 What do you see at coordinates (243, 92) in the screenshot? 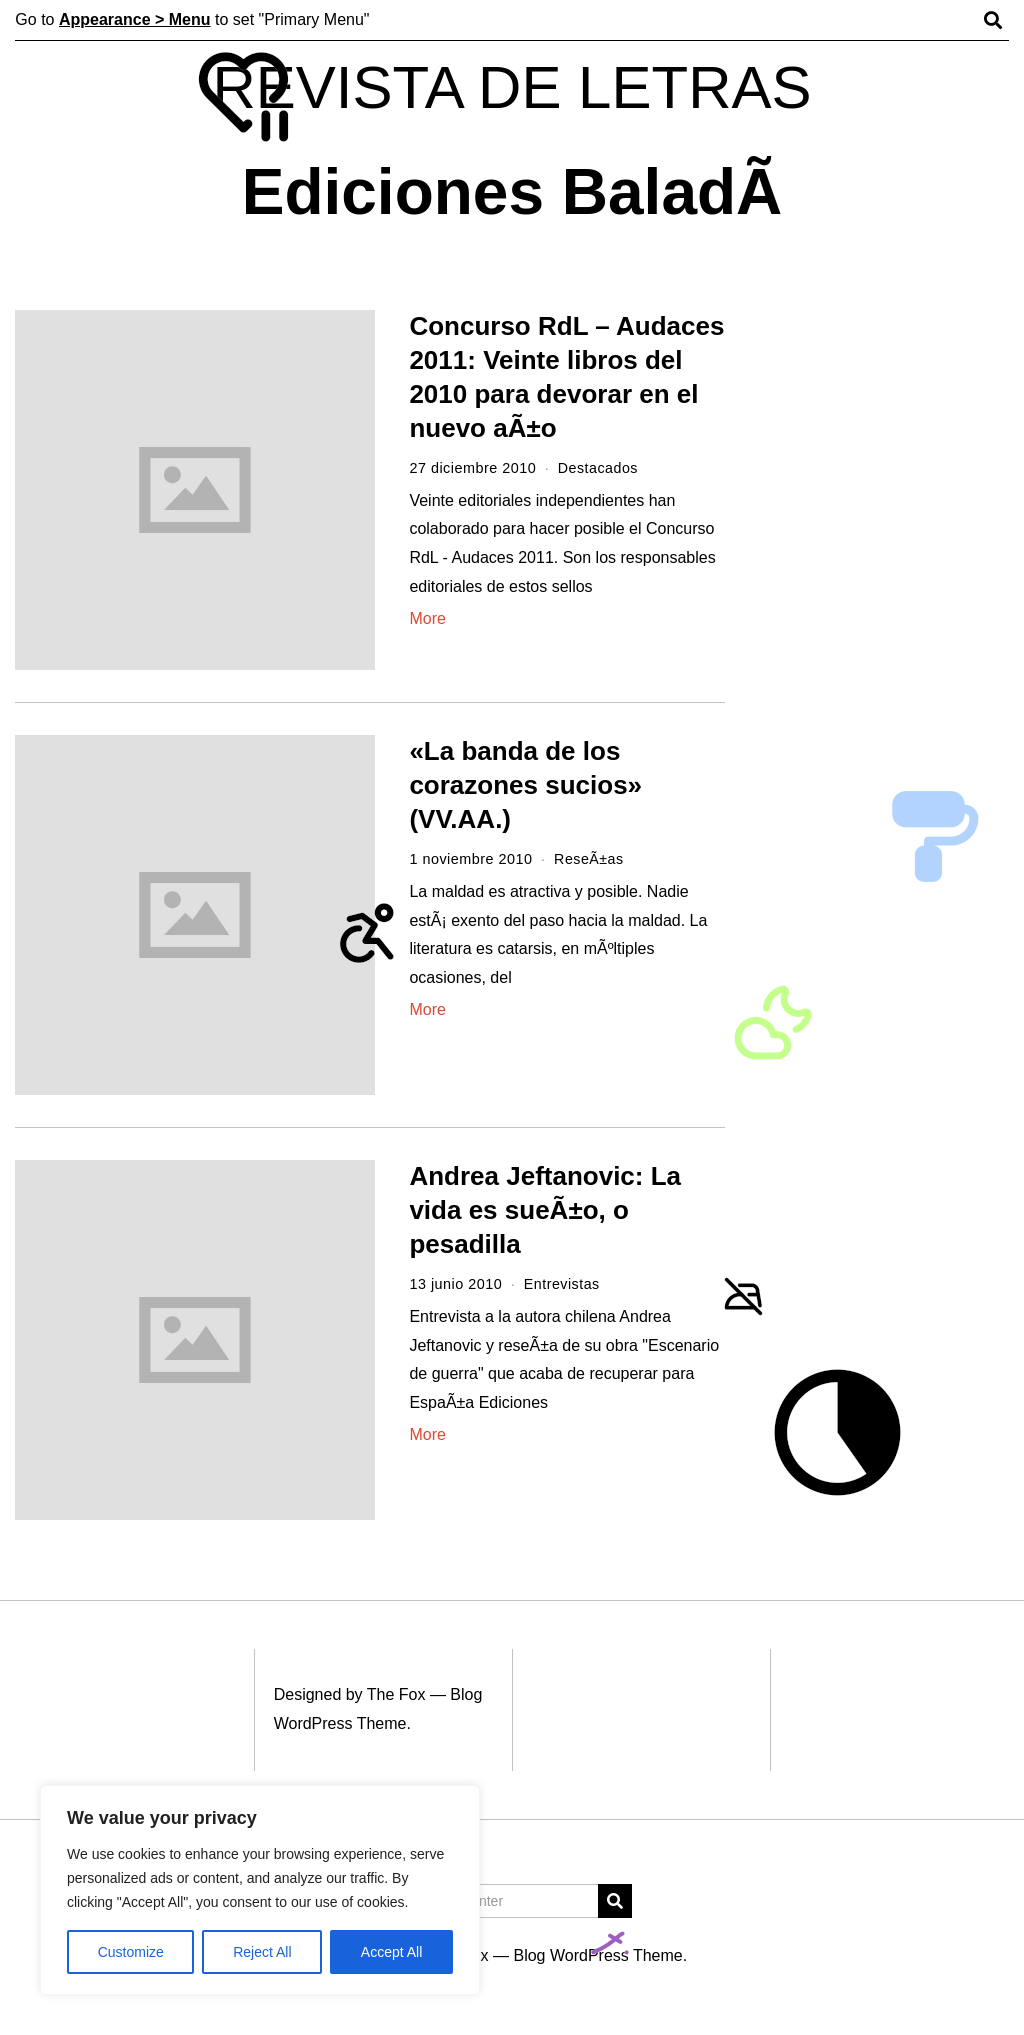
I see `pause health monitoring or tracking` at bounding box center [243, 92].